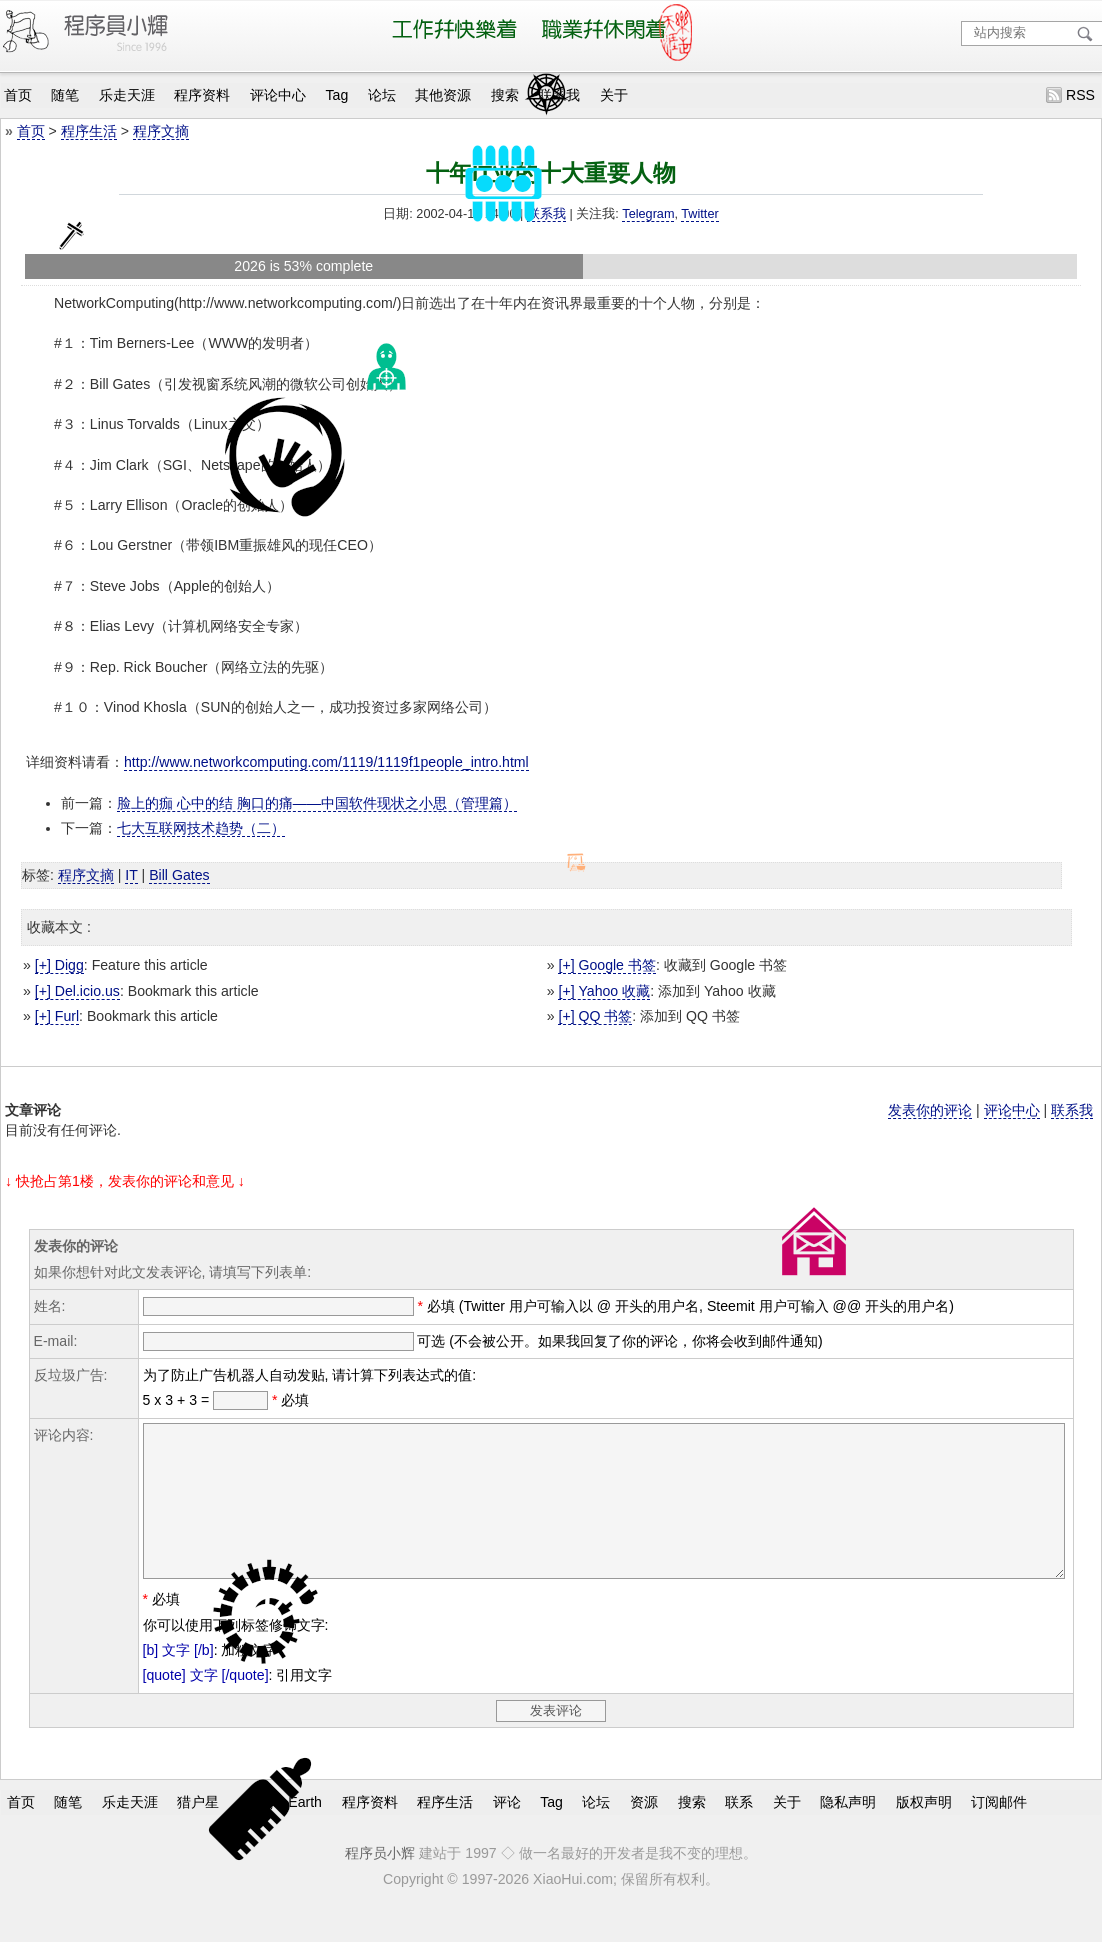 The height and width of the screenshot is (1942, 1102). I want to click on indicates spine or vertebral health status in a game, so click(264, 1611).